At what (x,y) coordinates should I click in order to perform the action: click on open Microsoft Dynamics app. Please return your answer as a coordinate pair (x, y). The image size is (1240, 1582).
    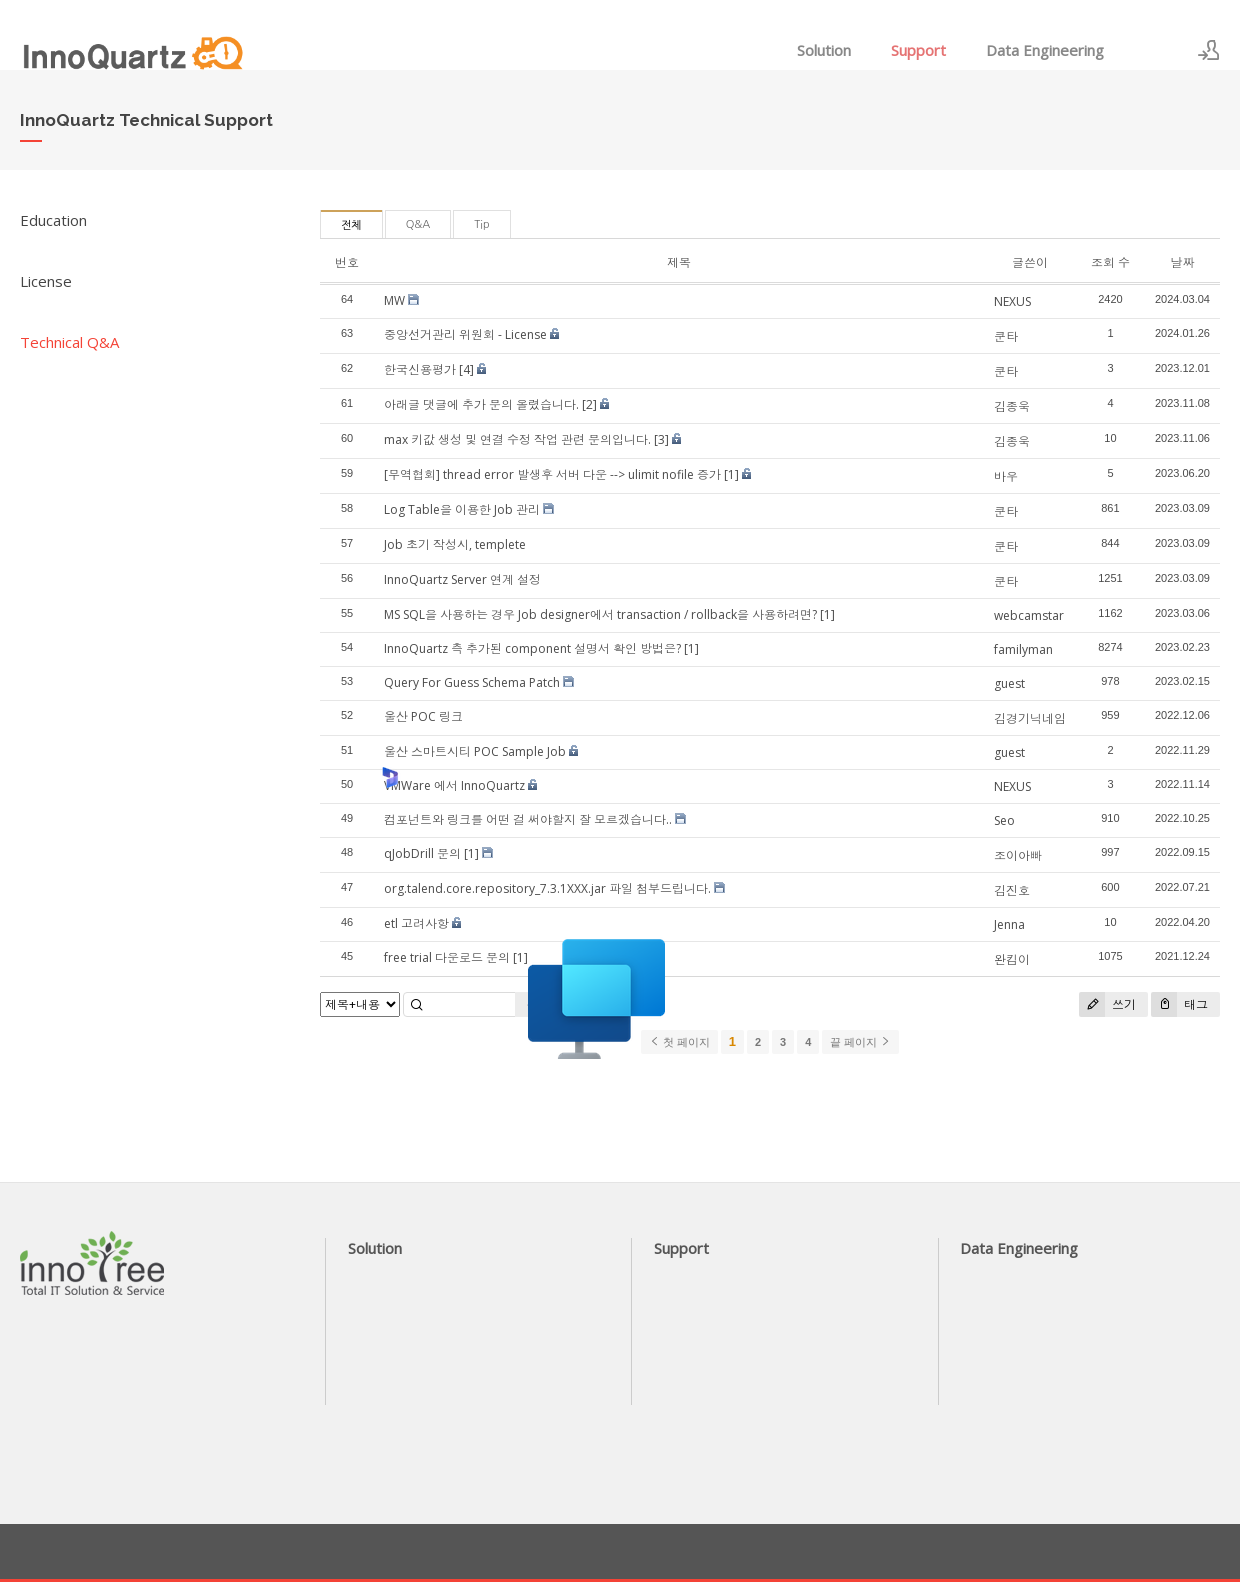
    Looking at the image, I should click on (390, 777).